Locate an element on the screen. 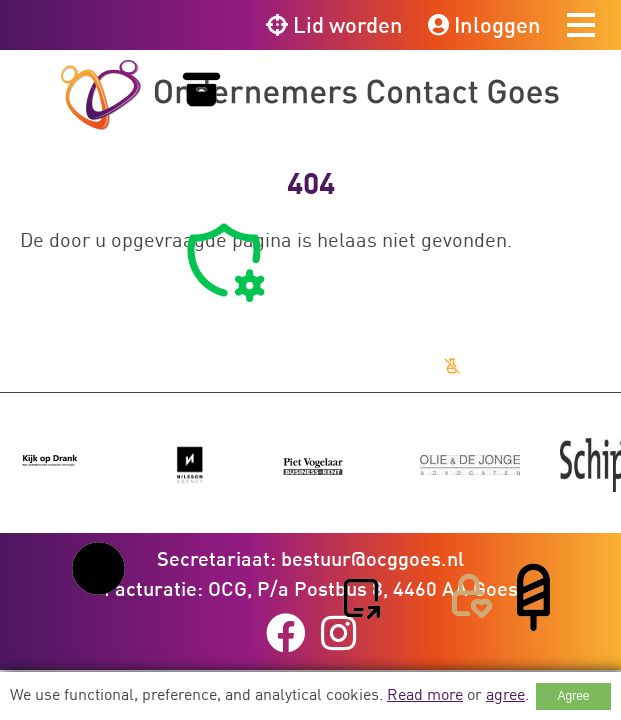 This screenshot has width=621, height=720. share content from iPad is located at coordinates (361, 598).